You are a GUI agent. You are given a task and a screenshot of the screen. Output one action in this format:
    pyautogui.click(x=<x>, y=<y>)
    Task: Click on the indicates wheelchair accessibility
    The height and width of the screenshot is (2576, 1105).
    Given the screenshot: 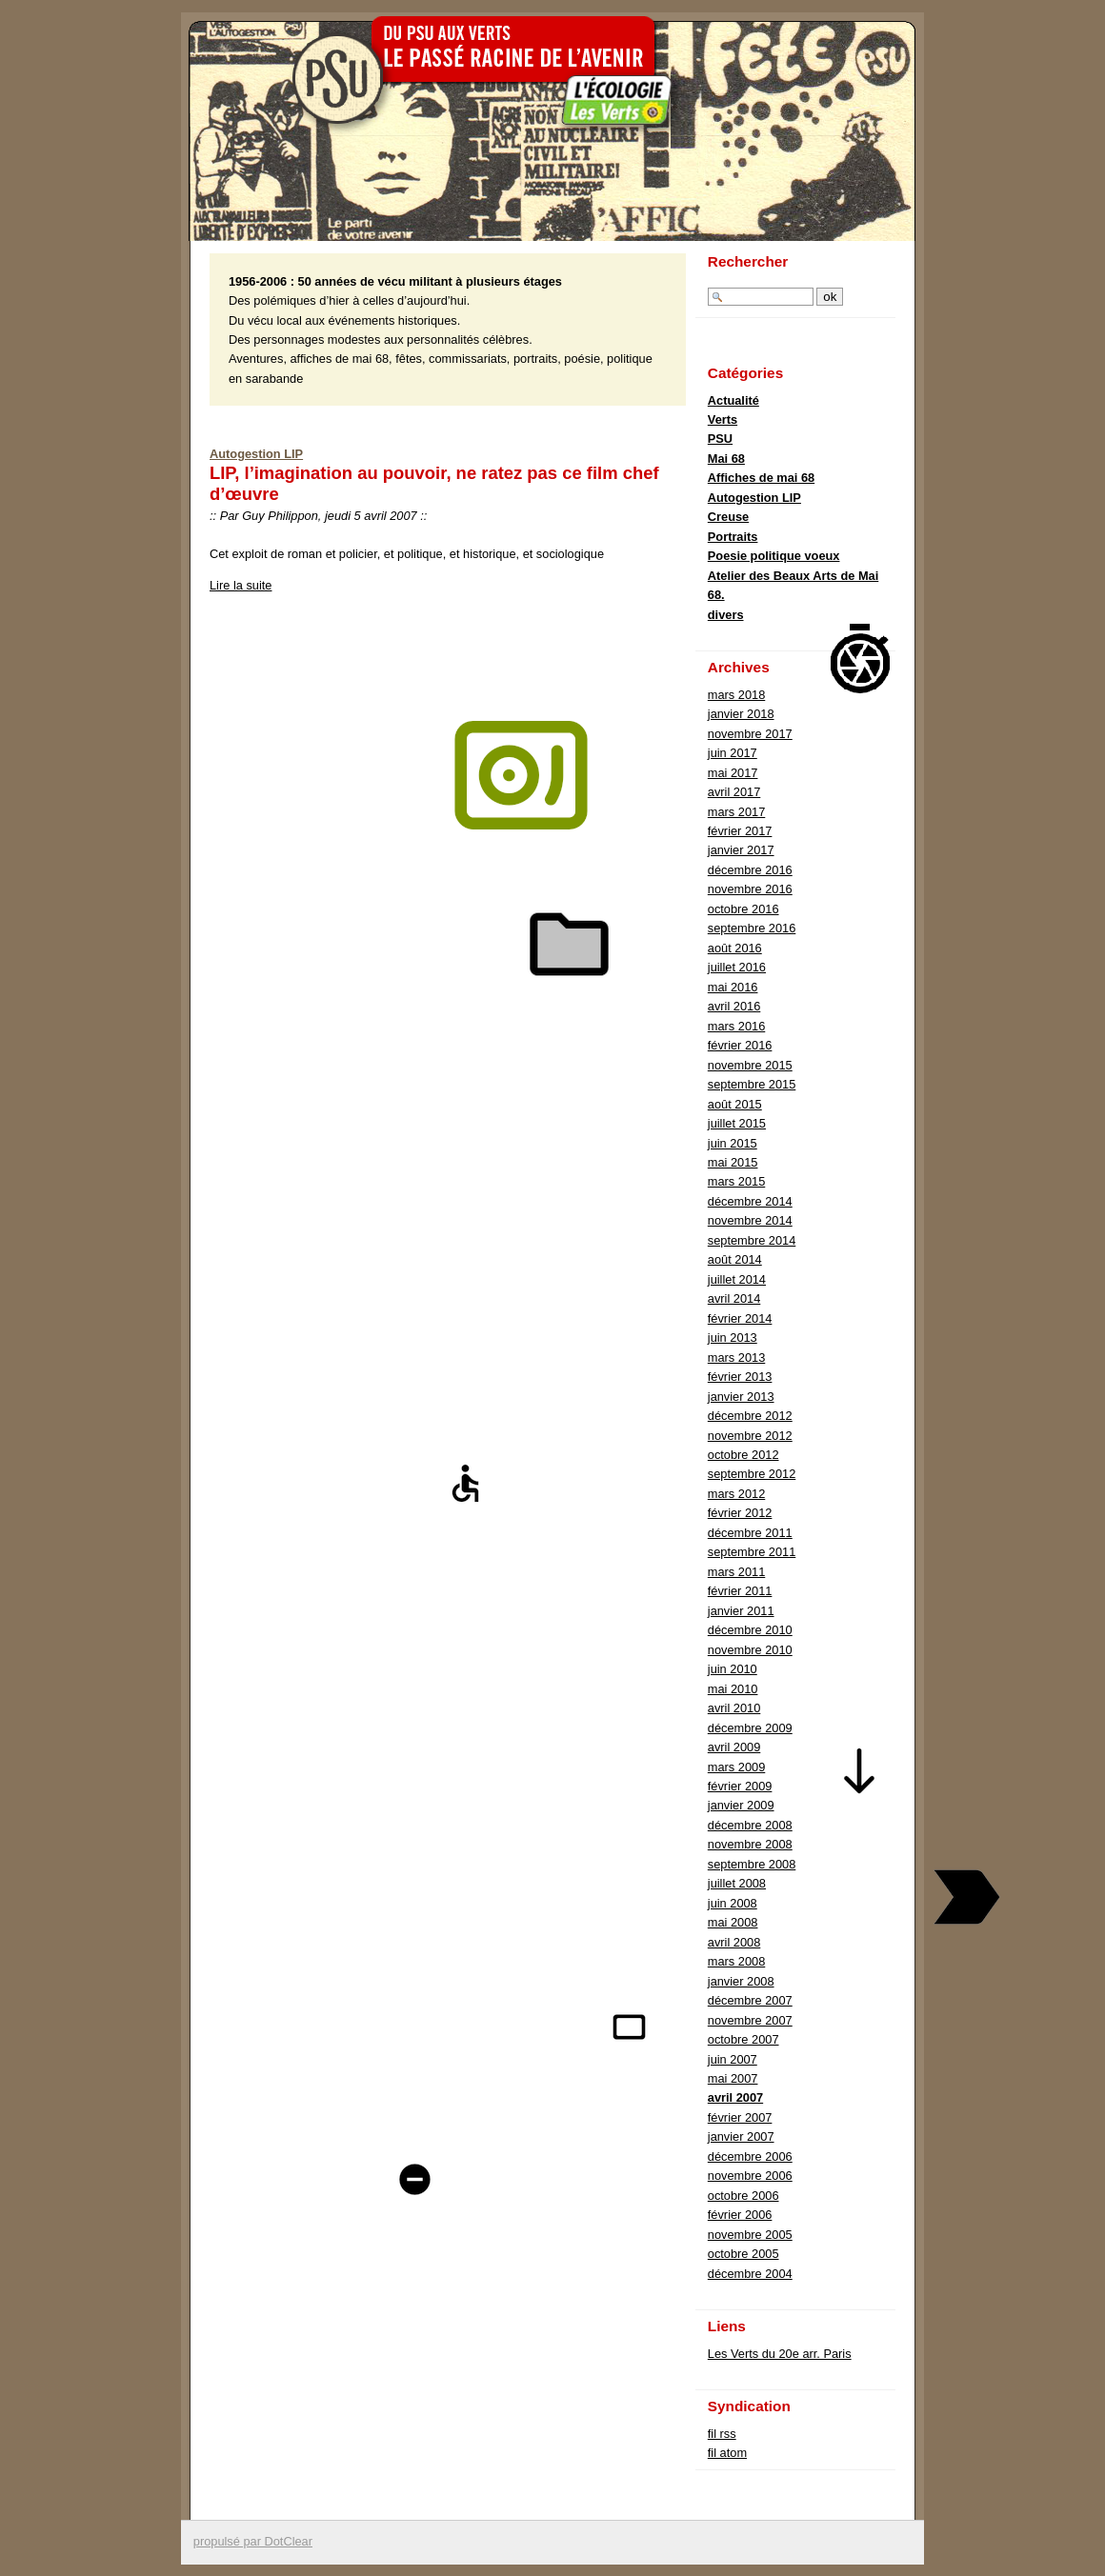 What is the action you would take?
    pyautogui.click(x=465, y=1483)
    